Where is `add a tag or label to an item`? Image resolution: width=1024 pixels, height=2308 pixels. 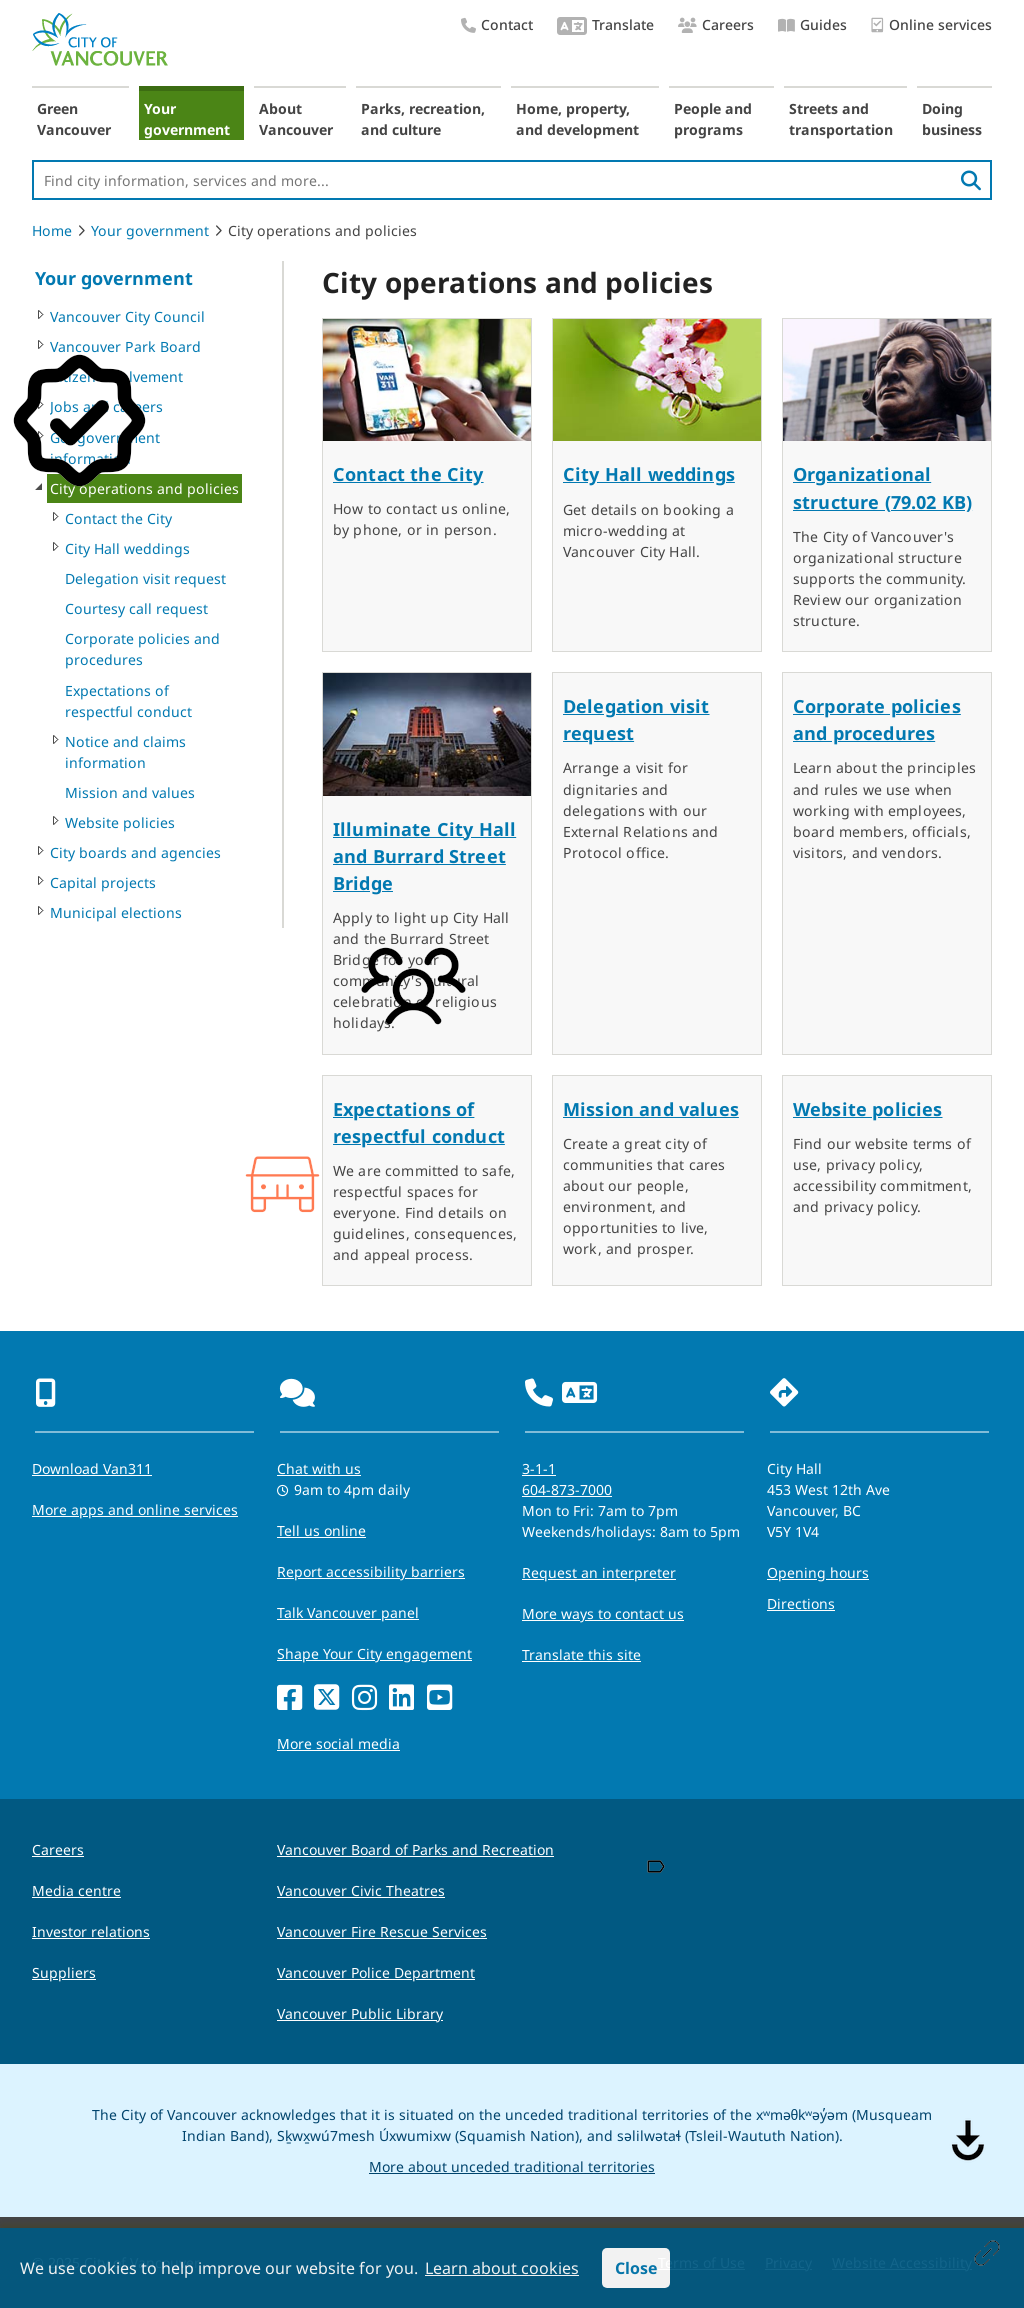 add a tag or label to an item is located at coordinates (655, 1866).